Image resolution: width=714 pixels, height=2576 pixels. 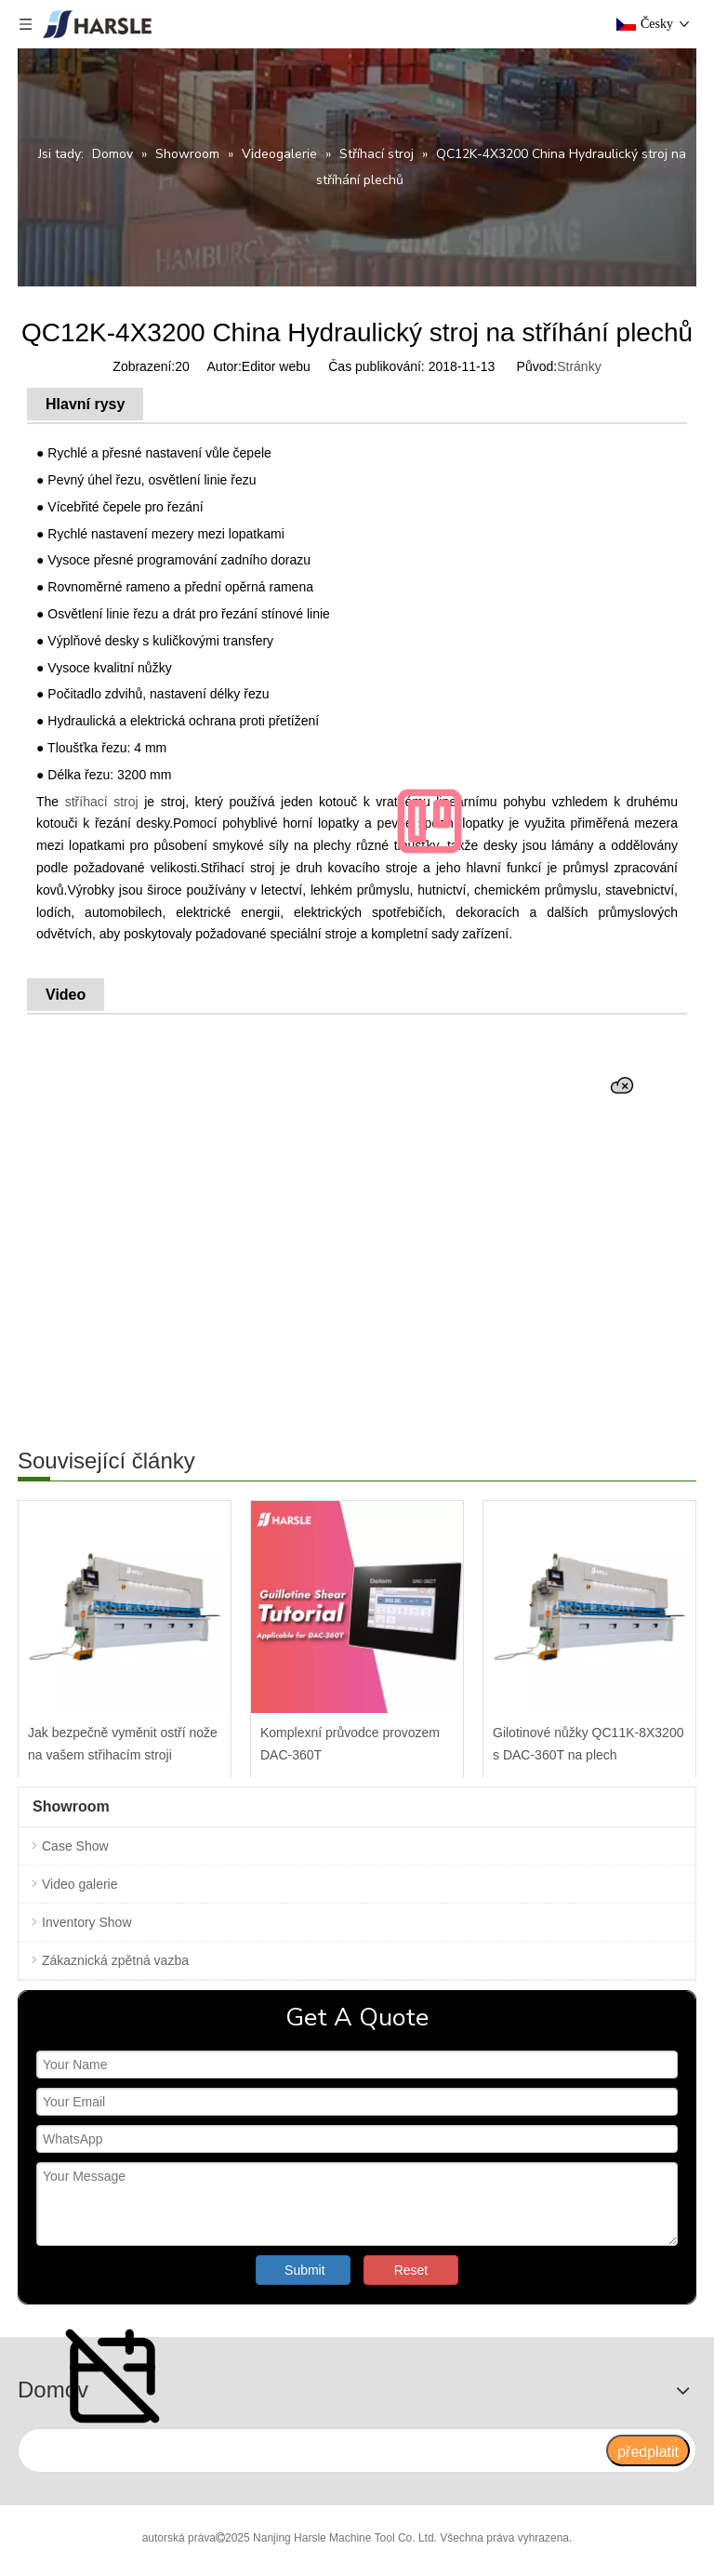 I want to click on open Trello app, so click(x=430, y=821).